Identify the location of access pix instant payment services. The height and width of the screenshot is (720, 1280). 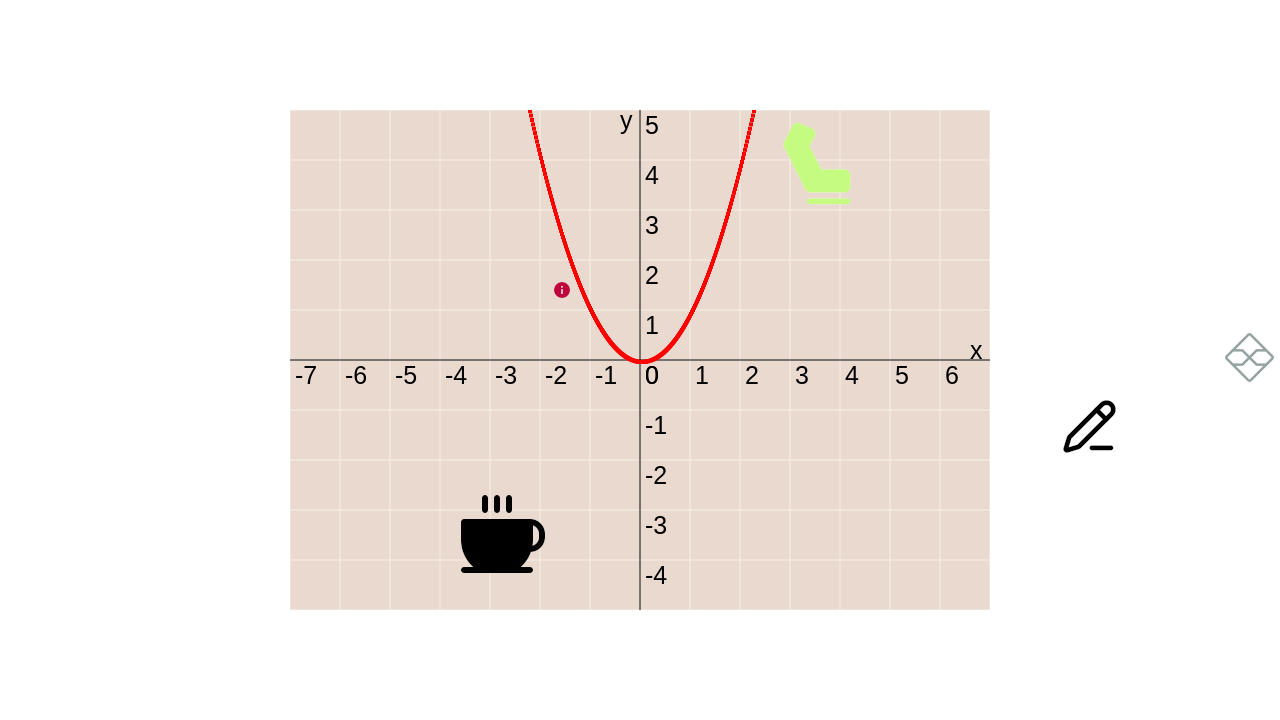
(1249, 357).